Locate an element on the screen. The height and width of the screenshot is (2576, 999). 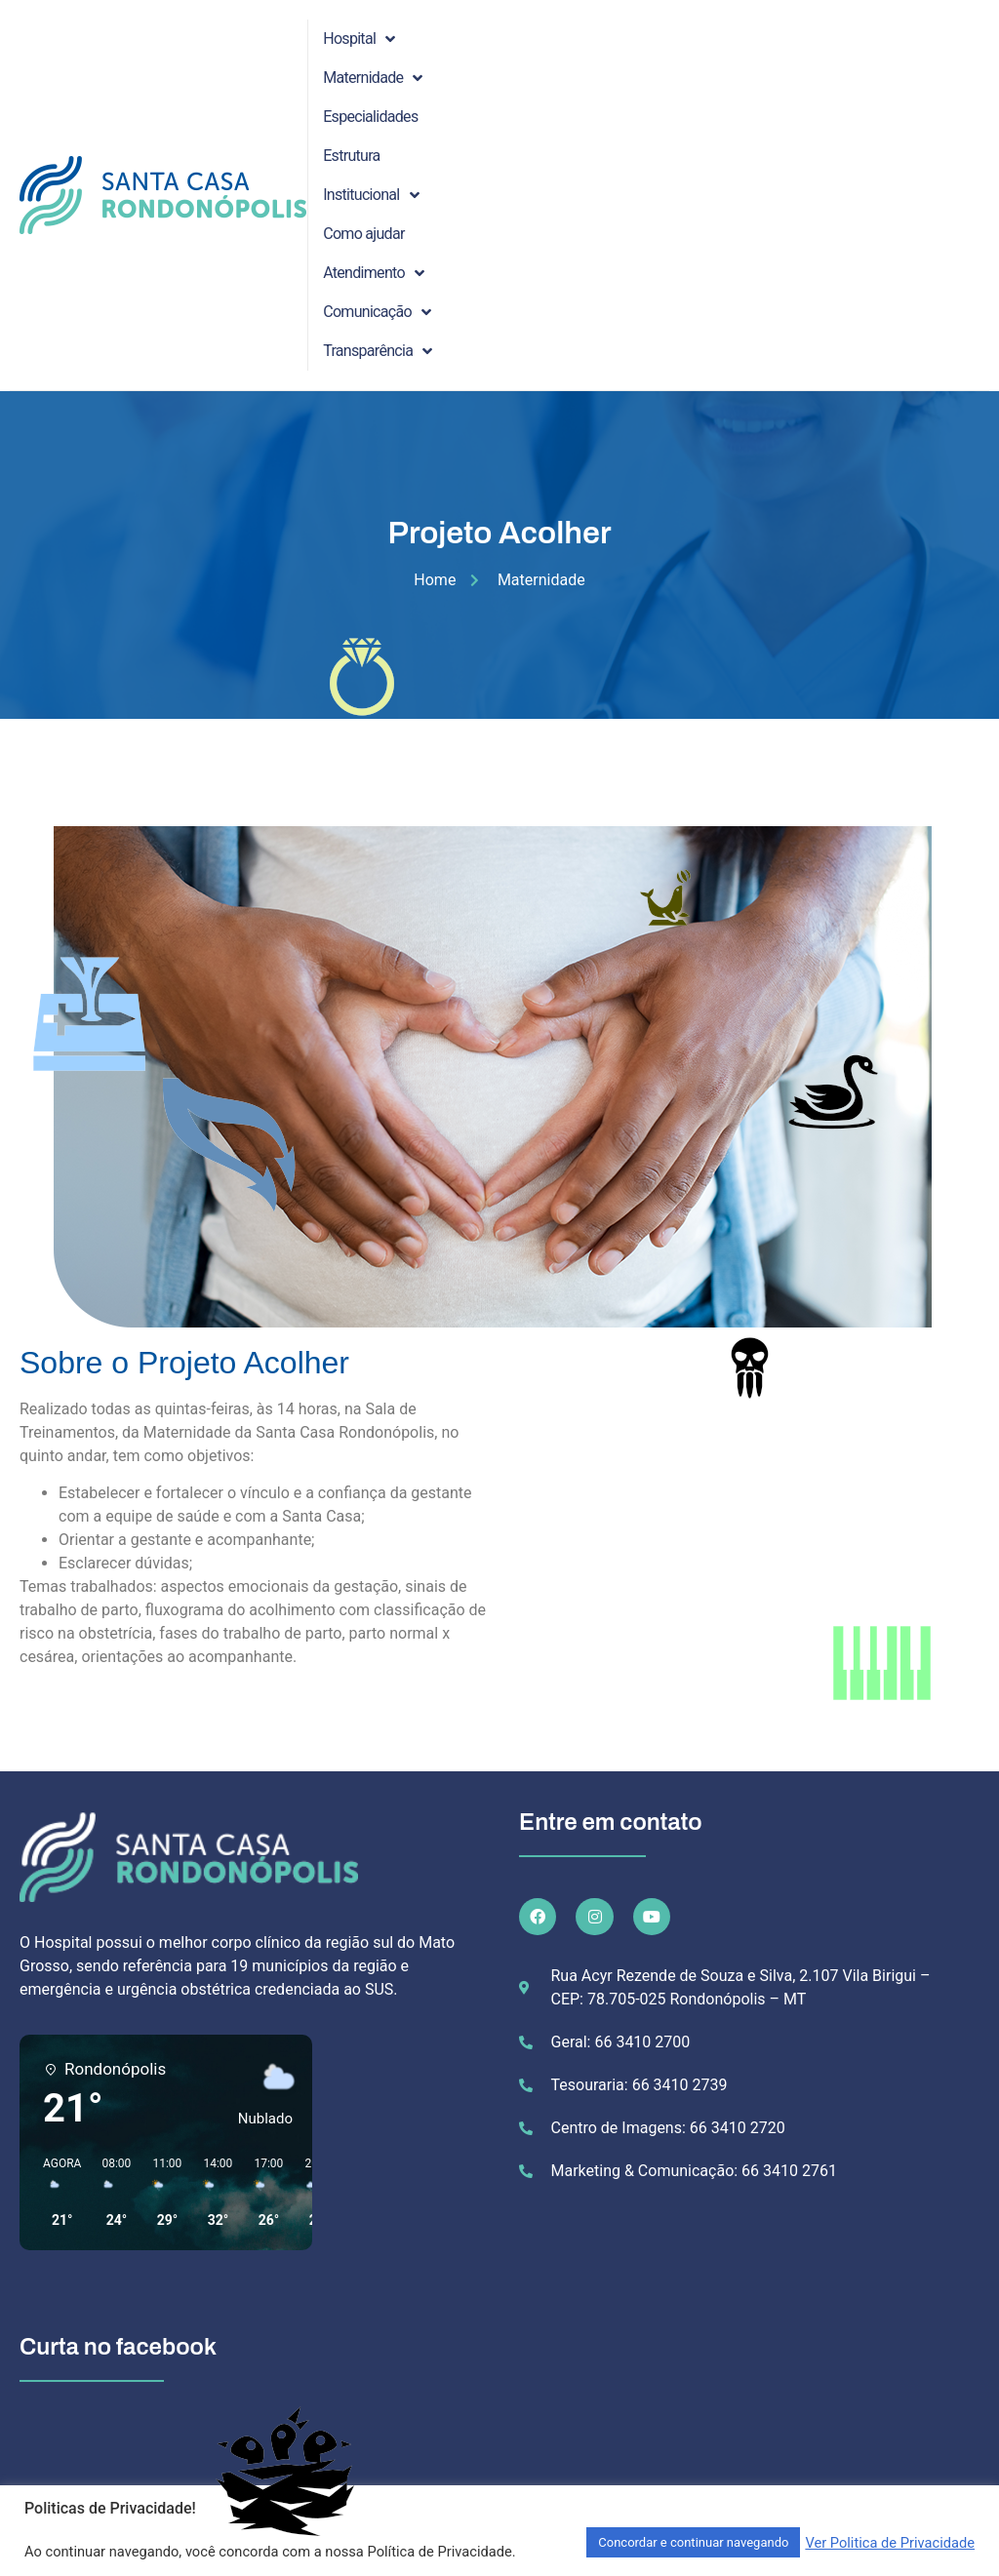
decorative icon representing circus or entertainment games is located at coordinates (667, 896).